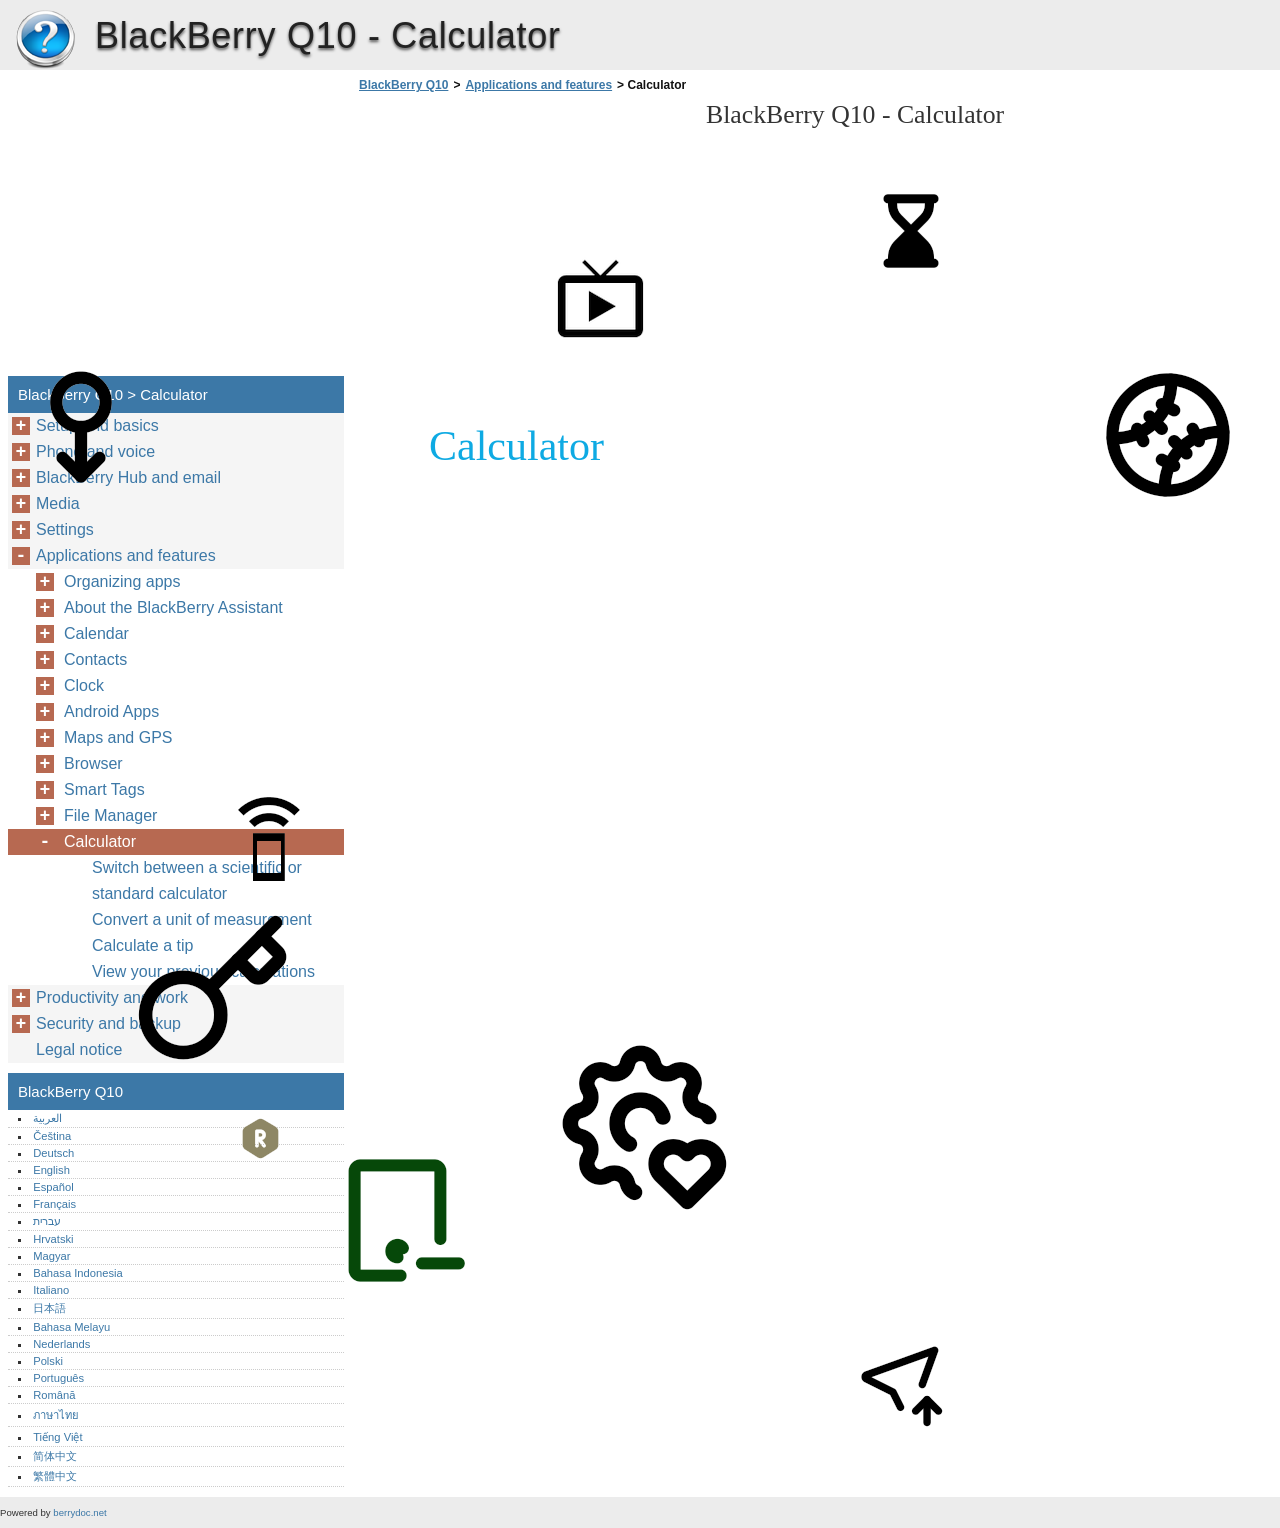 The height and width of the screenshot is (1528, 1280). Describe the element at coordinates (600, 298) in the screenshot. I see `watch live television or streaming content` at that location.